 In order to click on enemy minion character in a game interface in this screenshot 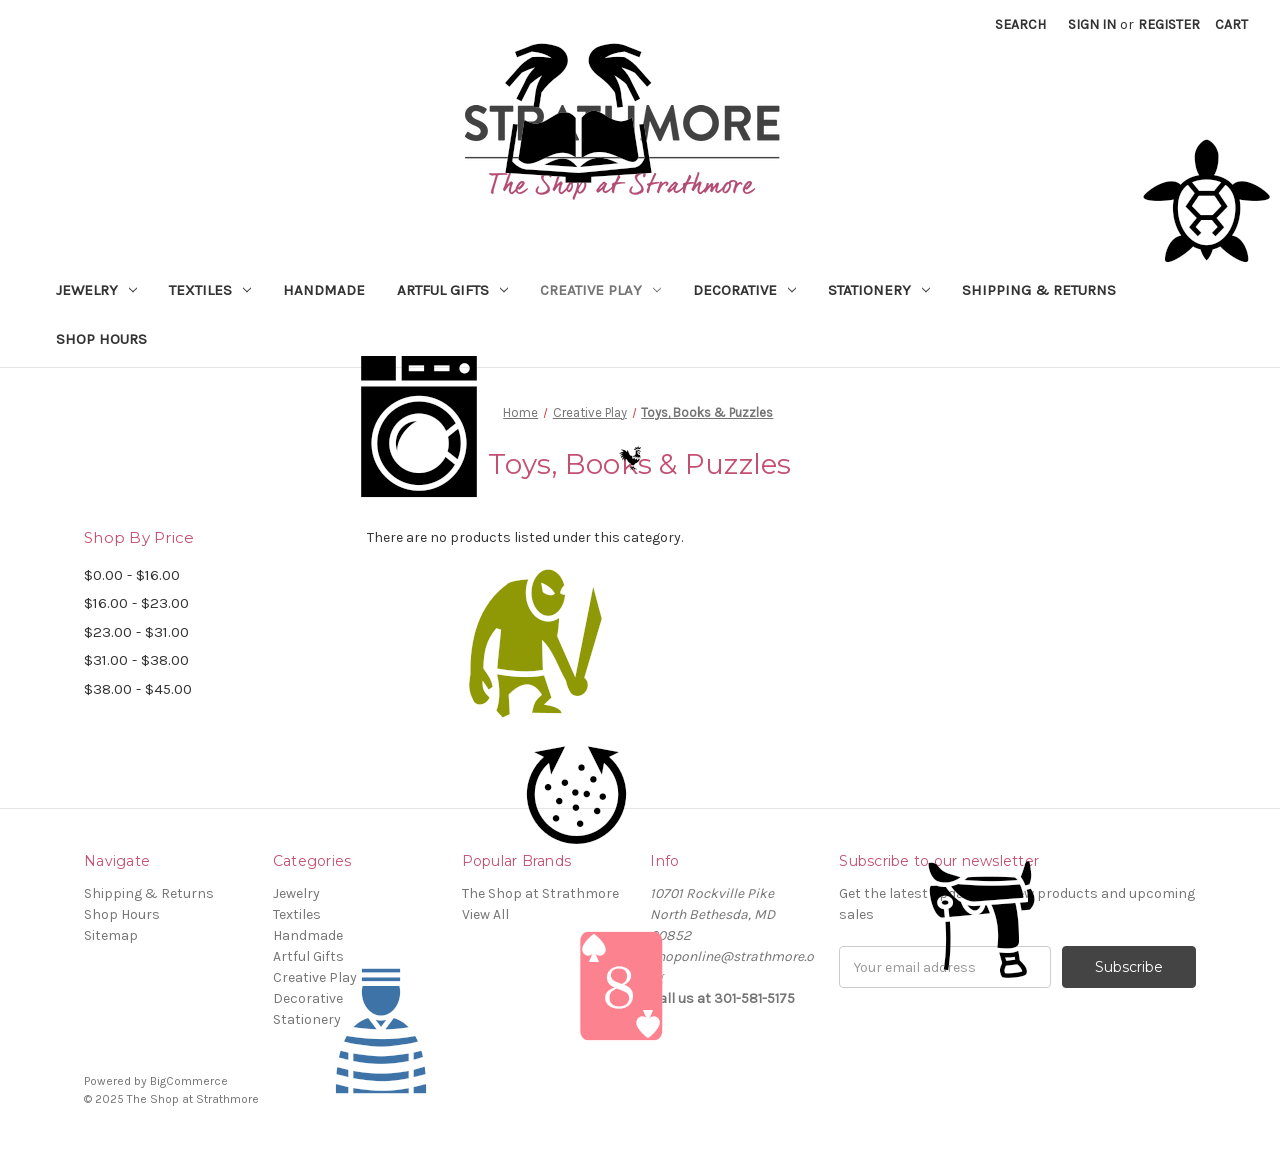, I will do `click(535, 643)`.